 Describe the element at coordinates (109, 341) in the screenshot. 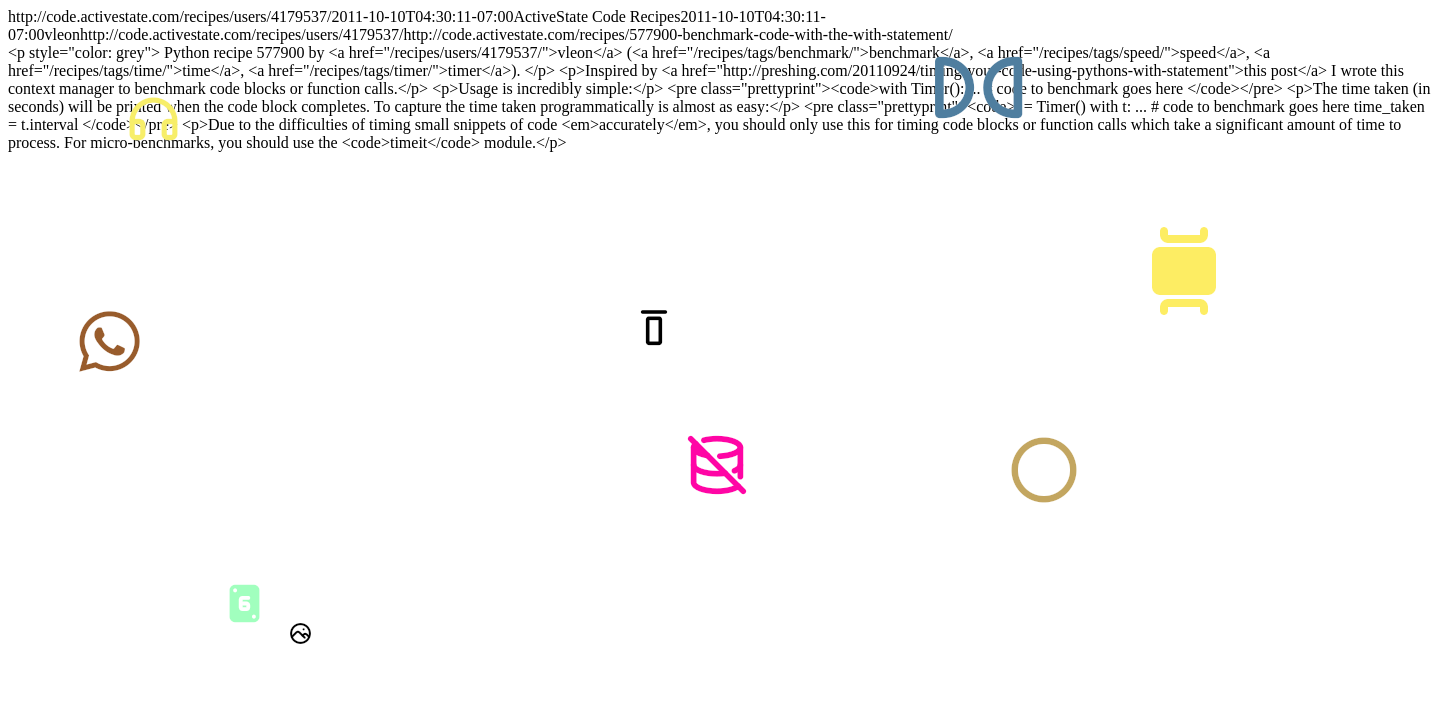

I see `open WhatsApp messaging app` at that location.